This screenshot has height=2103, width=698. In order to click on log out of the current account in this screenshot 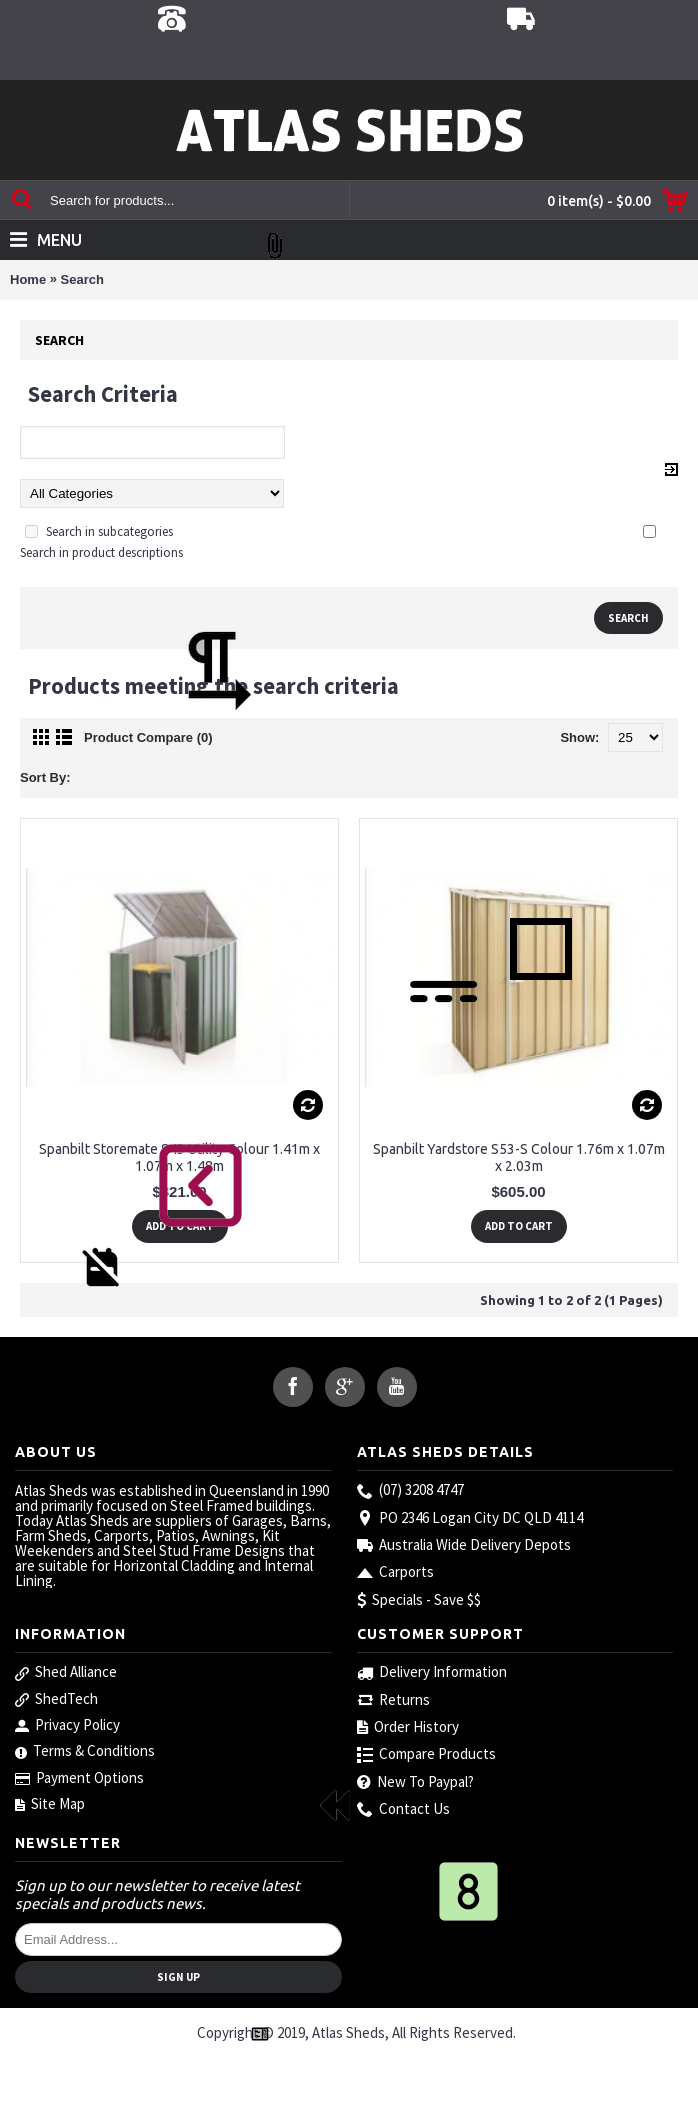, I will do `click(671, 469)`.